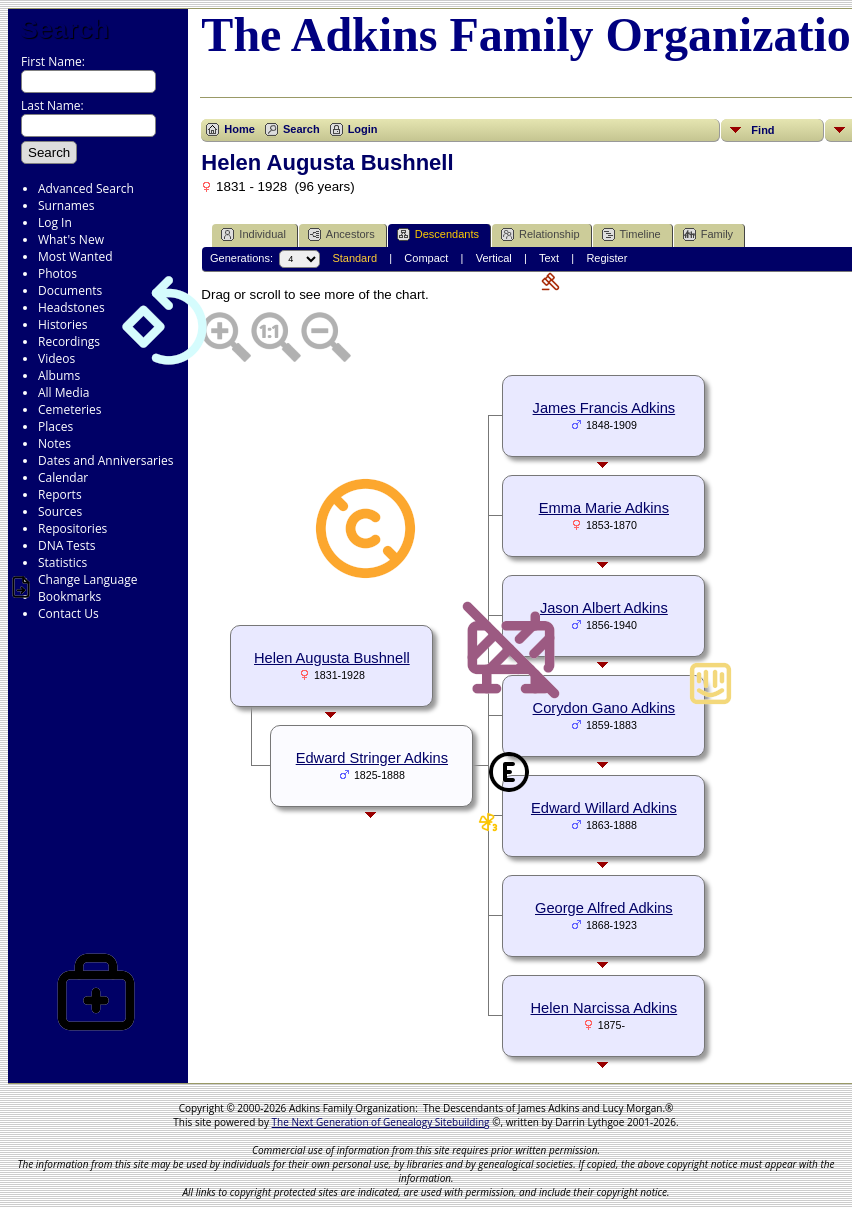 Image resolution: width=852 pixels, height=1207 pixels. I want to click on access health or medical resources, so click(96, 992).